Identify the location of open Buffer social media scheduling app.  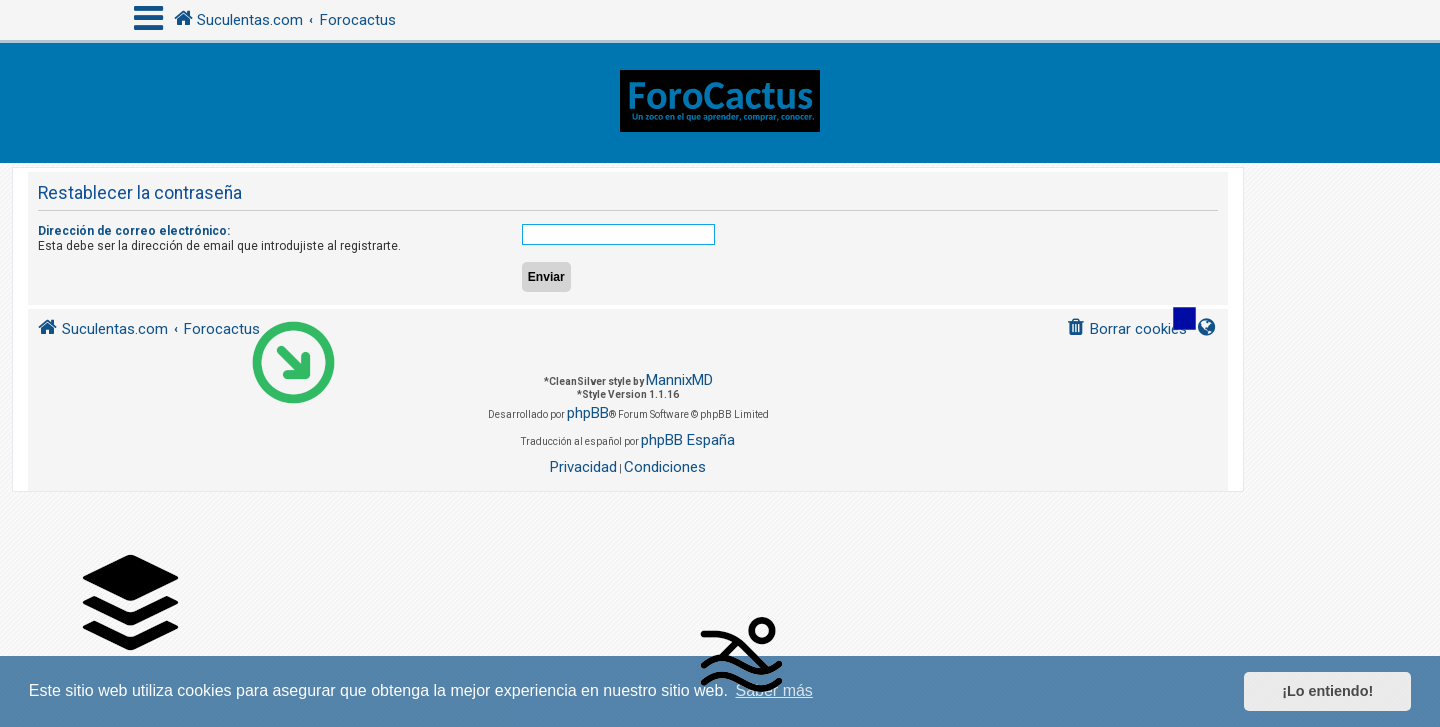
(130, 602).